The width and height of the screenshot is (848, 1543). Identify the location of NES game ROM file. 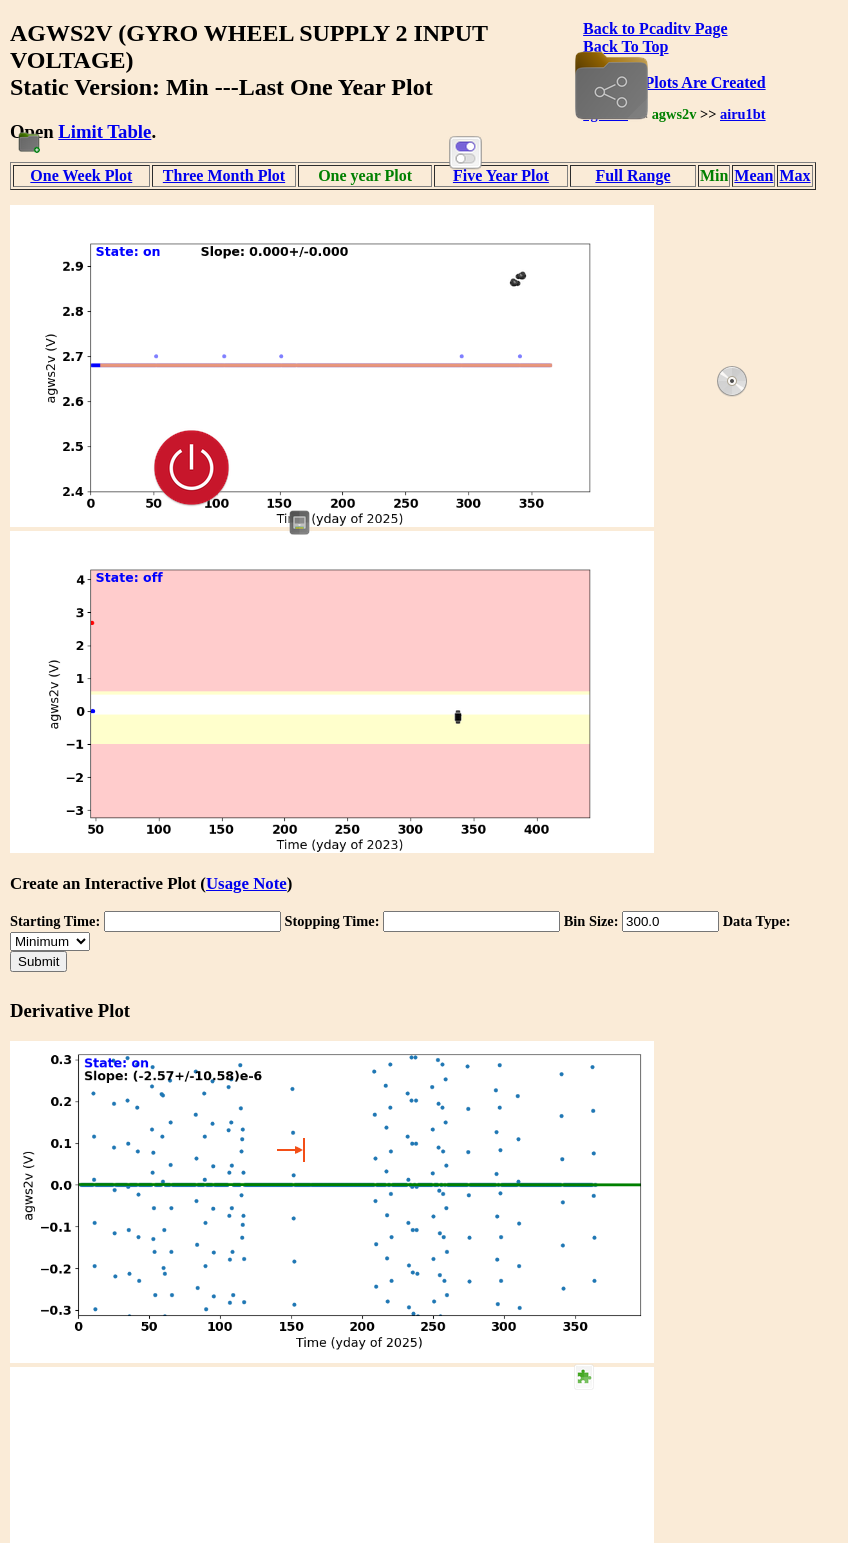
(299, 522).